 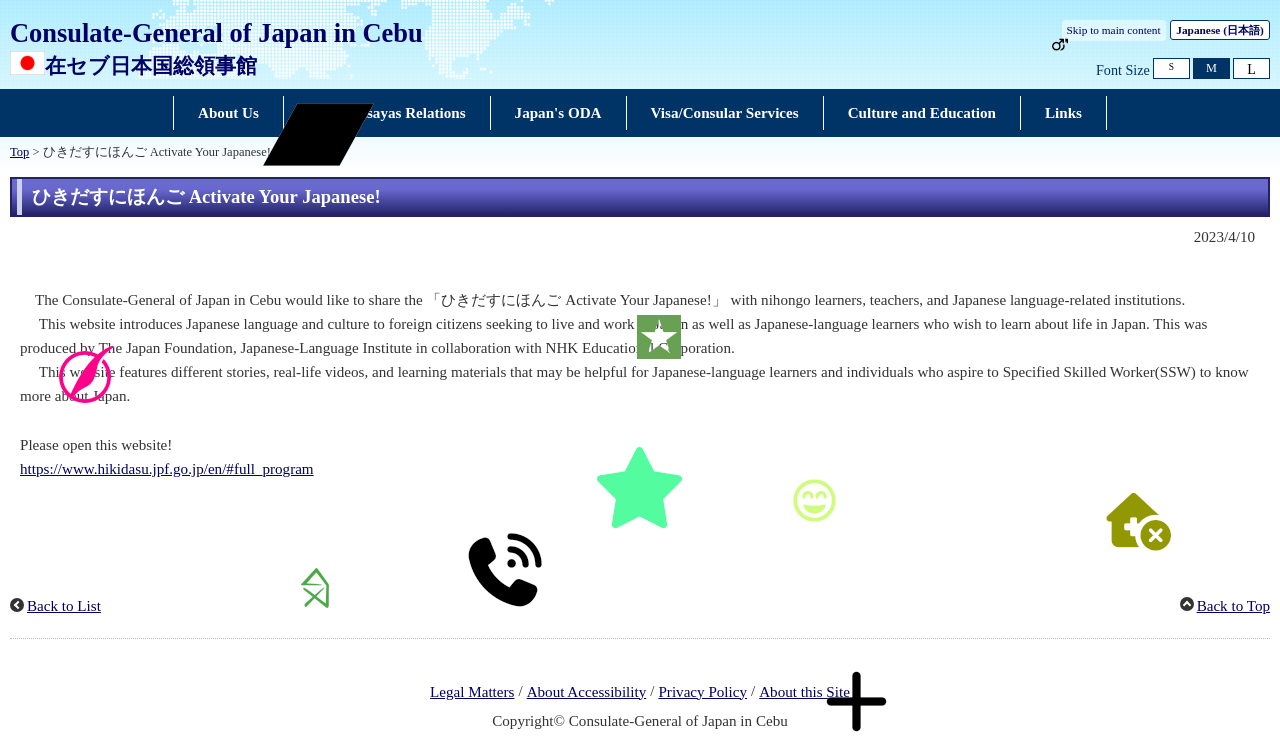 What do you see at coordinates (856, 701) in the screenshot?
I see `add a new item` at bounding box center [856, 701].